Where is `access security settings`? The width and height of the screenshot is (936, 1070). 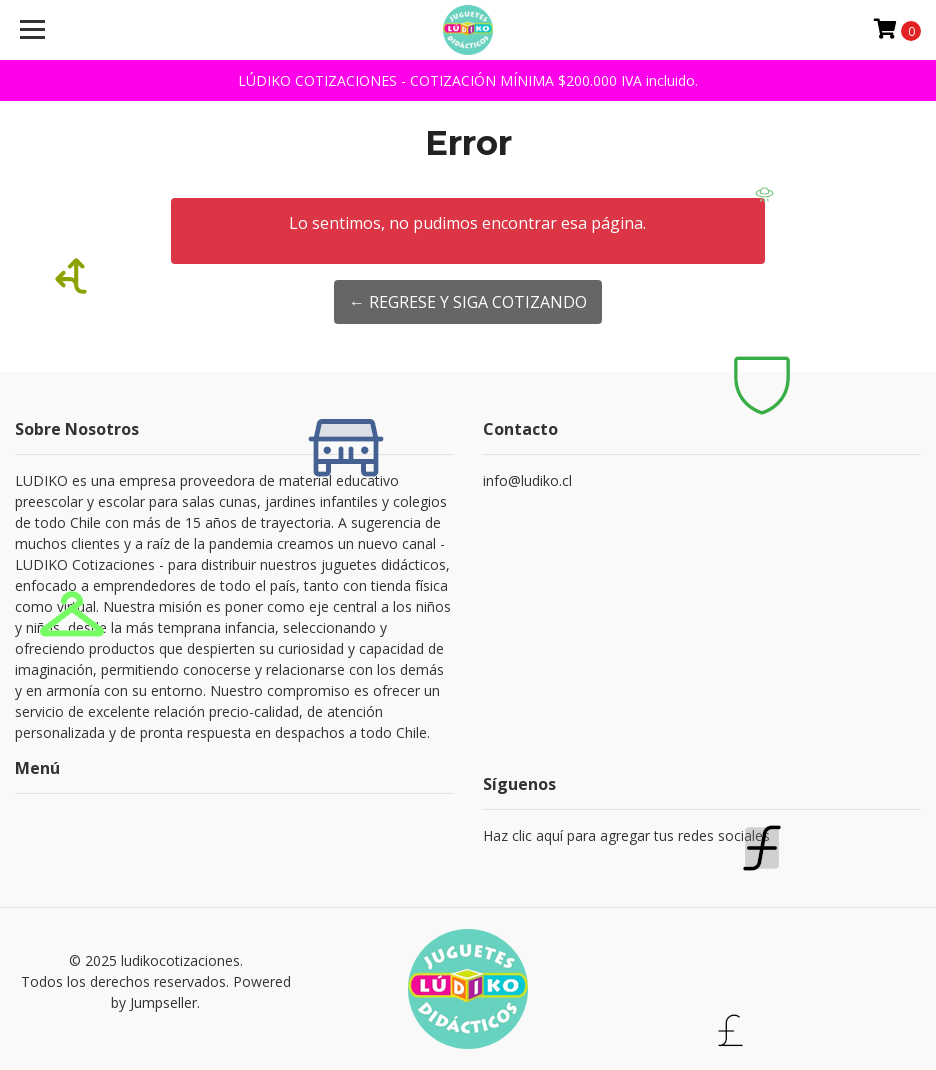
access security settings is located at coordinates (762, 382).